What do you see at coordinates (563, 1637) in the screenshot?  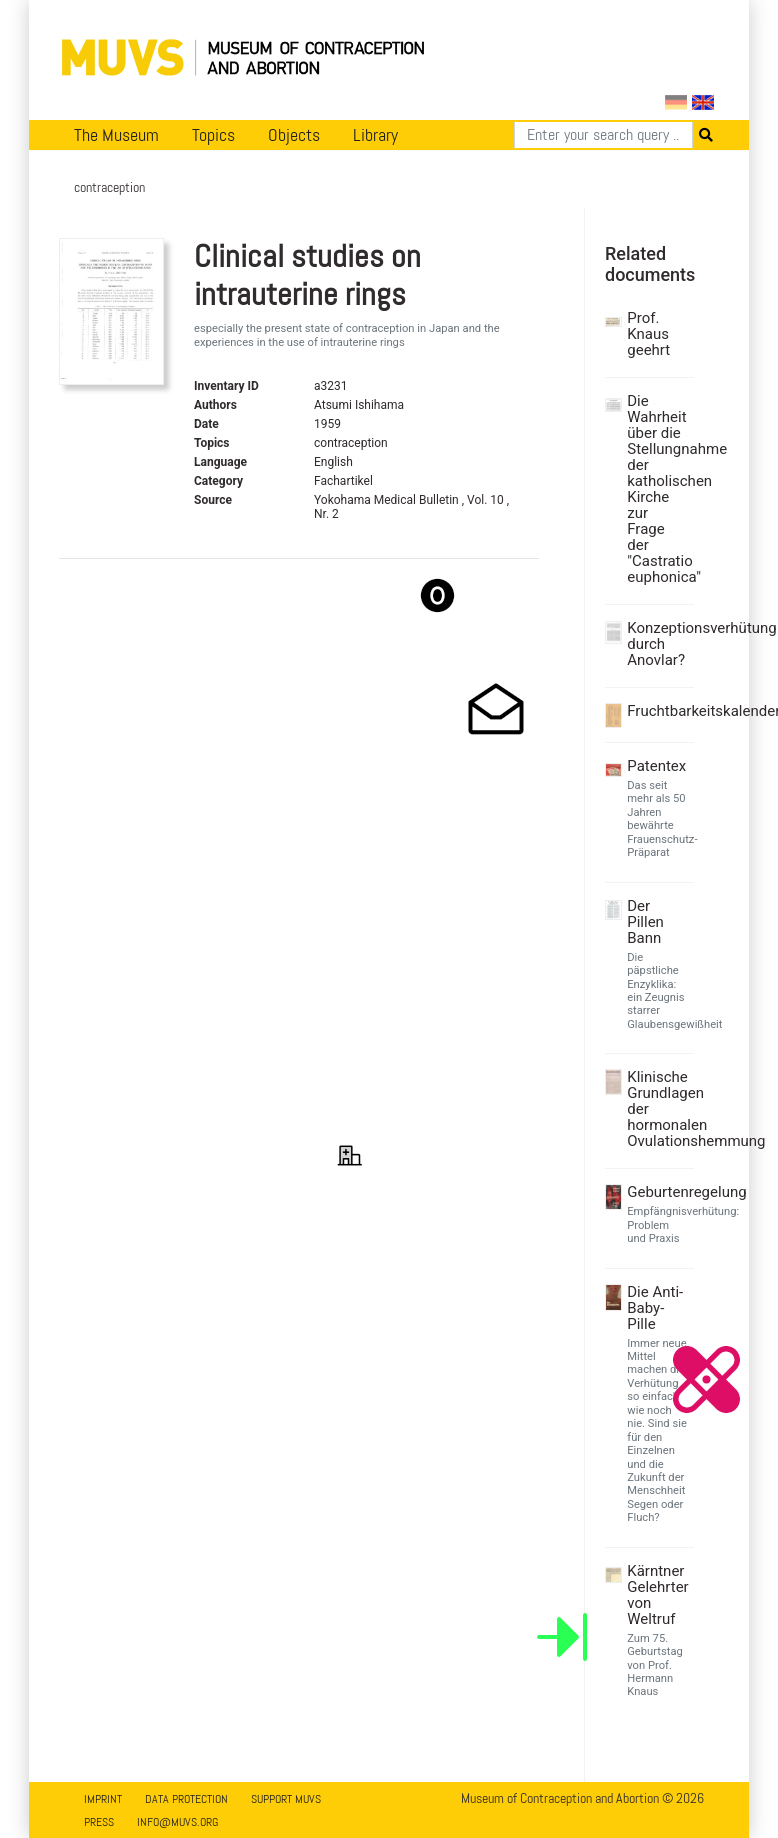 I see `go to end of content or list` at bounding box center [563, 1637].